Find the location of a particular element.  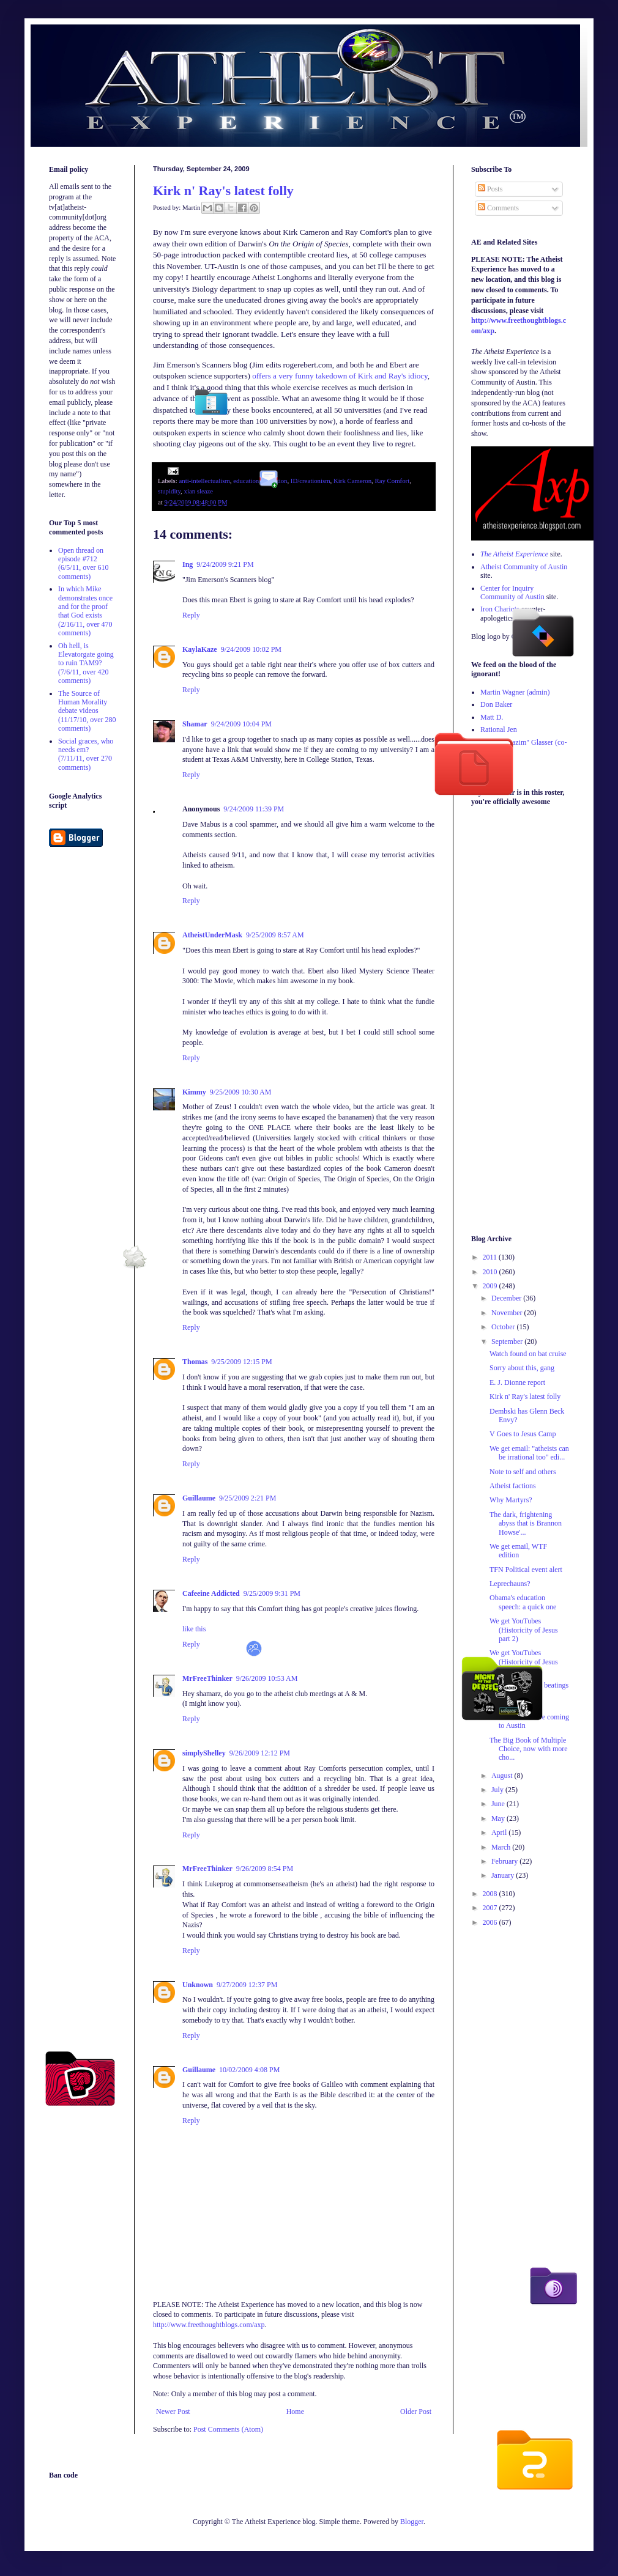

compose a new email message is located at coordinates (269, 478).